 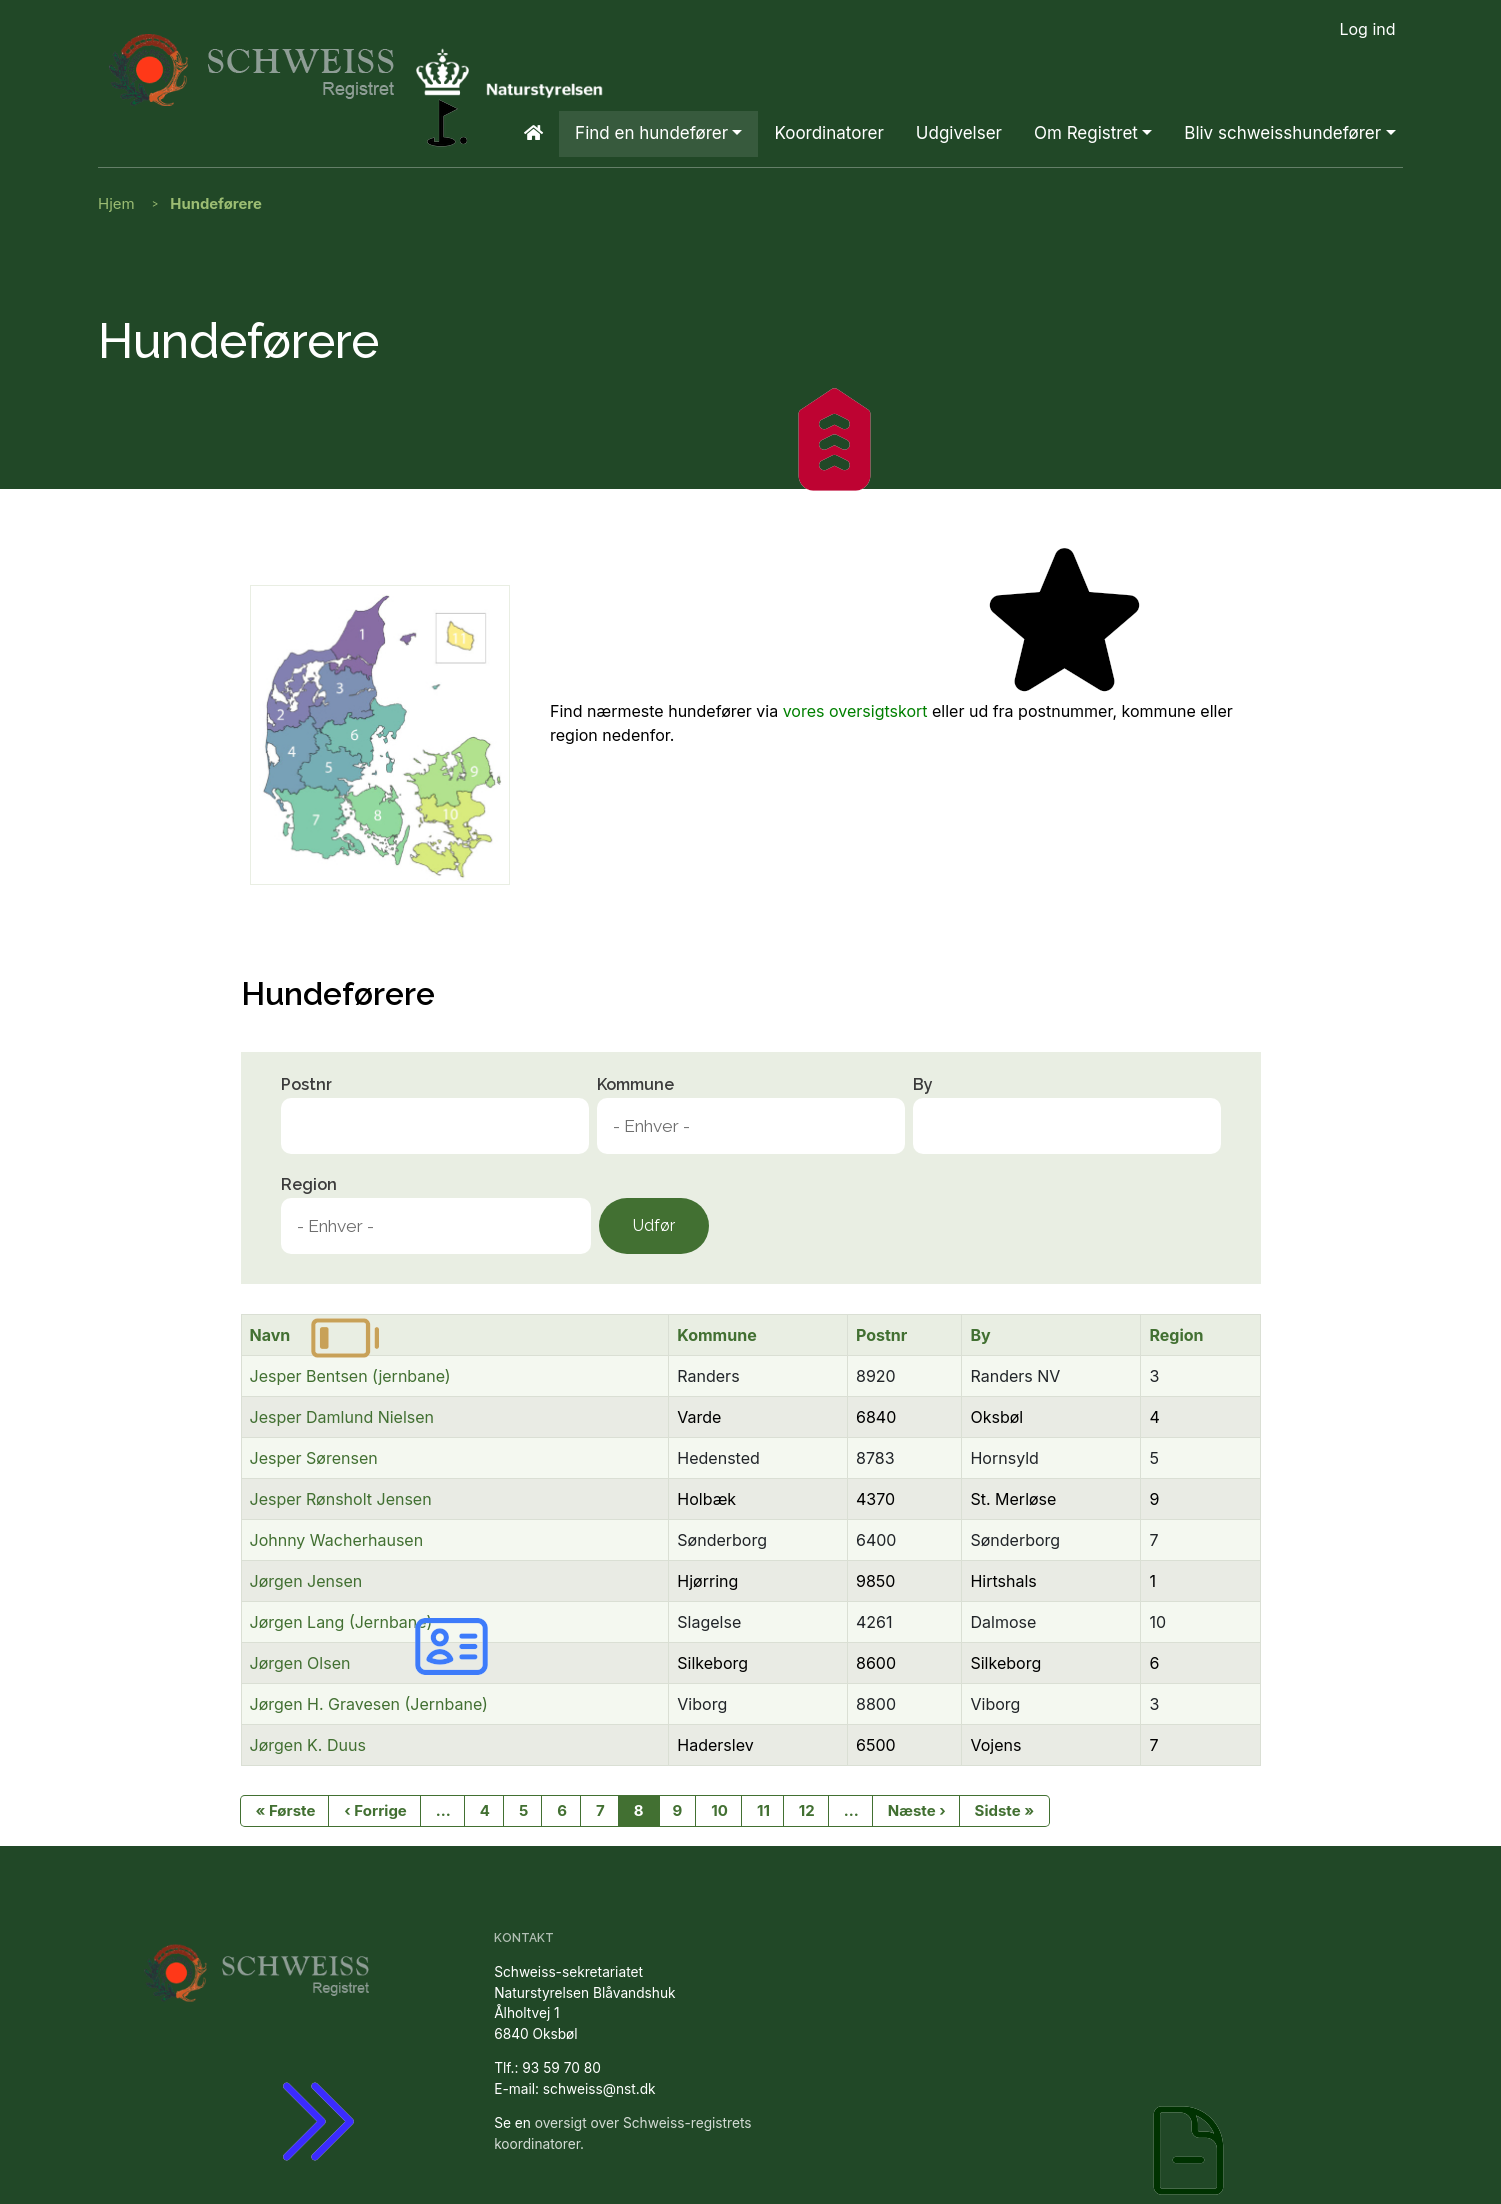 I want to click on view nearby golf courses, so click(x=446, y=123).